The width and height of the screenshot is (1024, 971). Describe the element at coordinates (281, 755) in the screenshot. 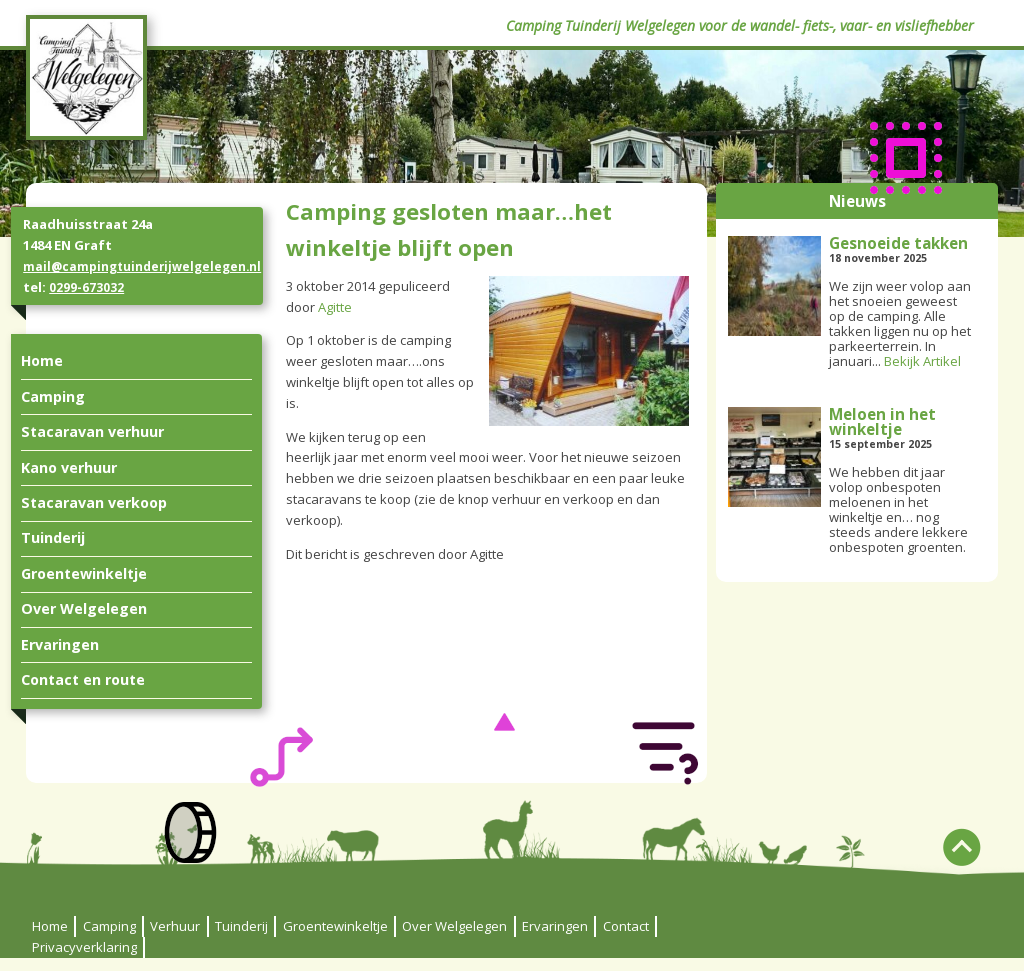

I see `follow a guided path or tutorial` at that location.